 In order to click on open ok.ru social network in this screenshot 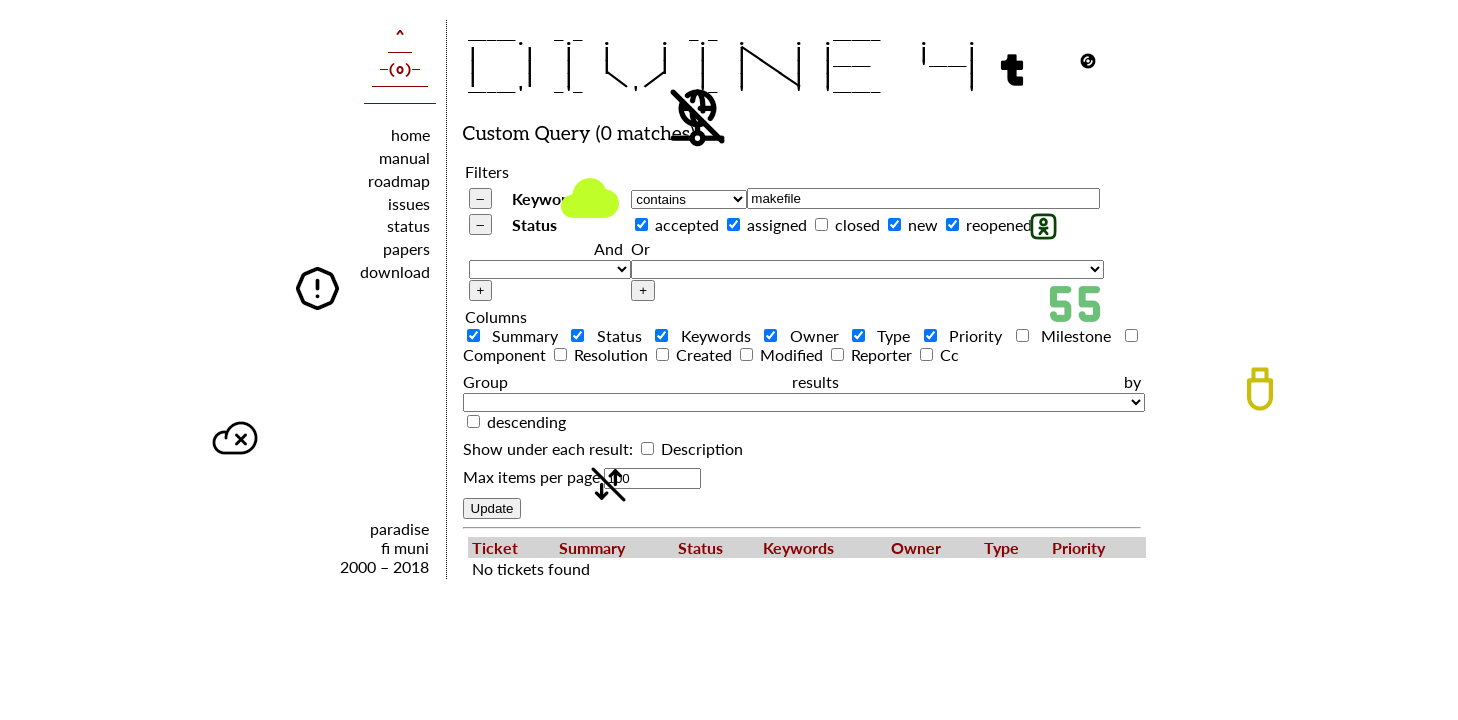, I will do `click(1043, 226)`.